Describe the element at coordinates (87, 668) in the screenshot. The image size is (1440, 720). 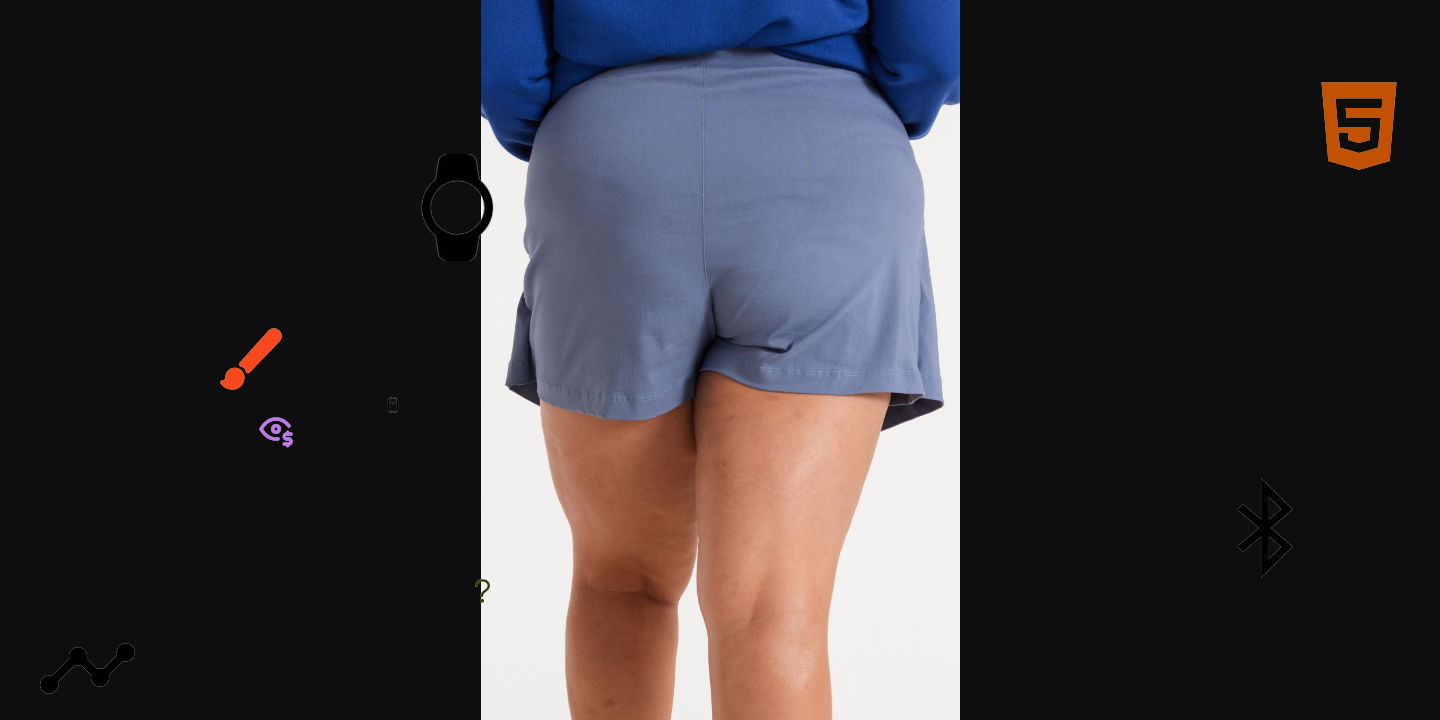
I see `view analytics and statistics` at that location.